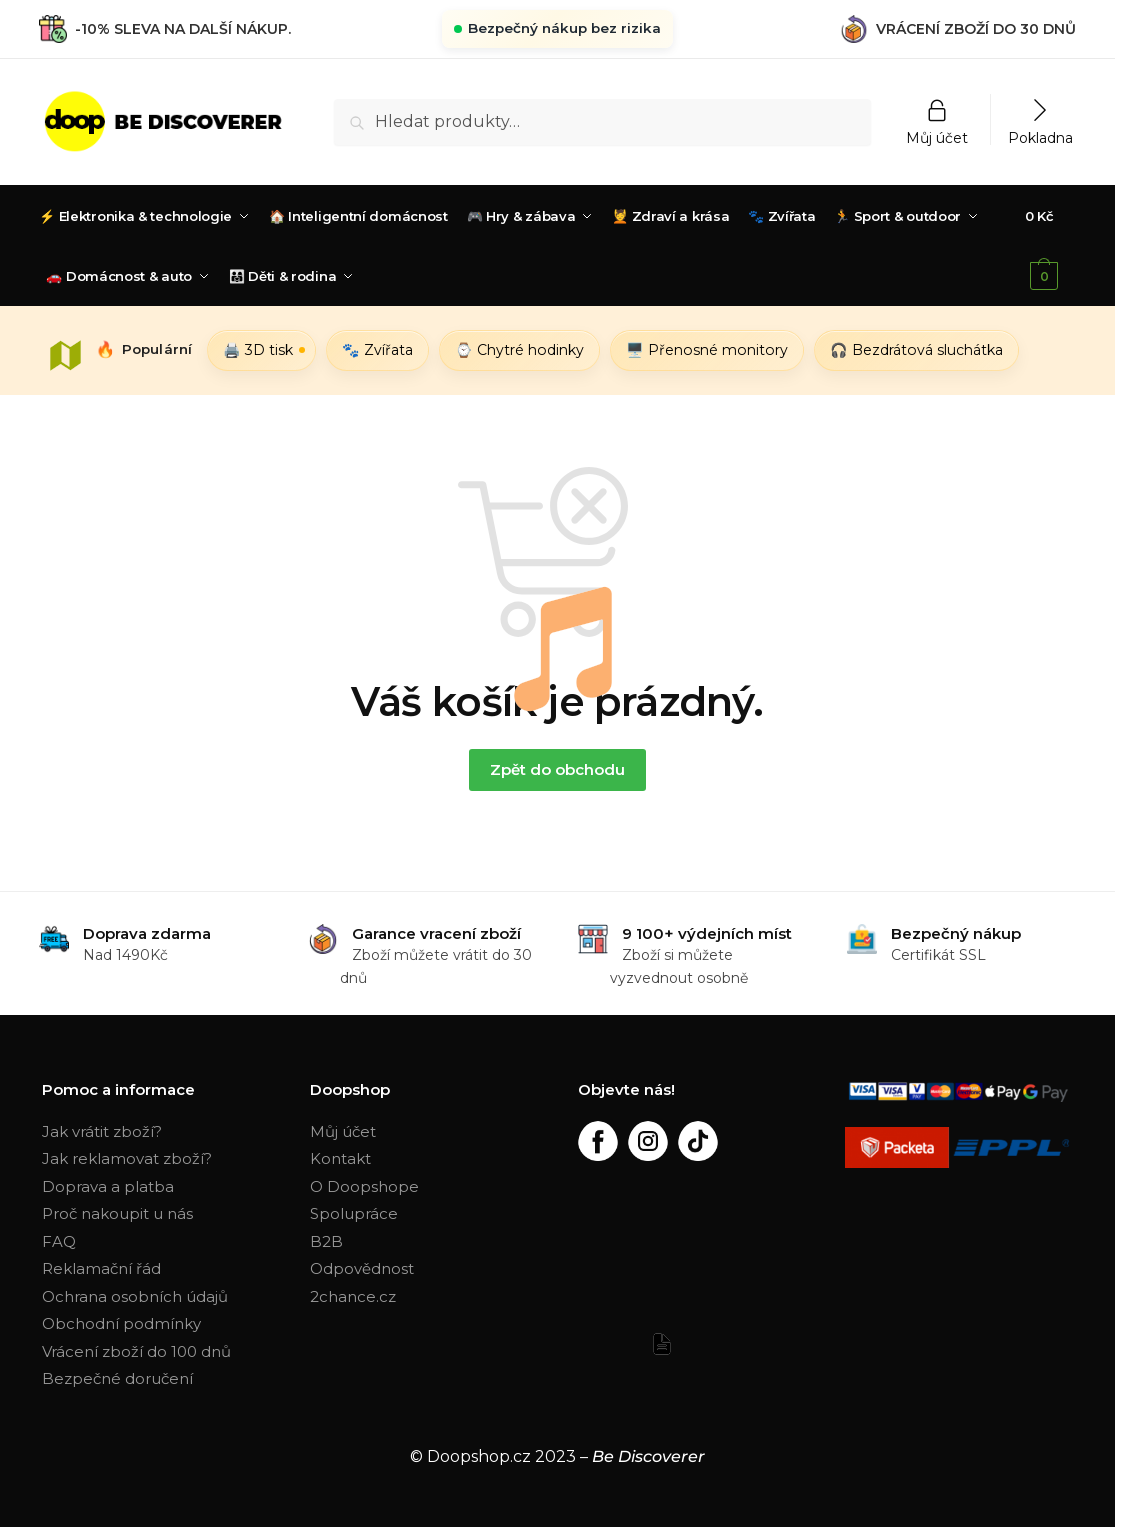 The width and height of the screenshot is (1130, 1527). I want to click on view document details, so click(662, 1344).